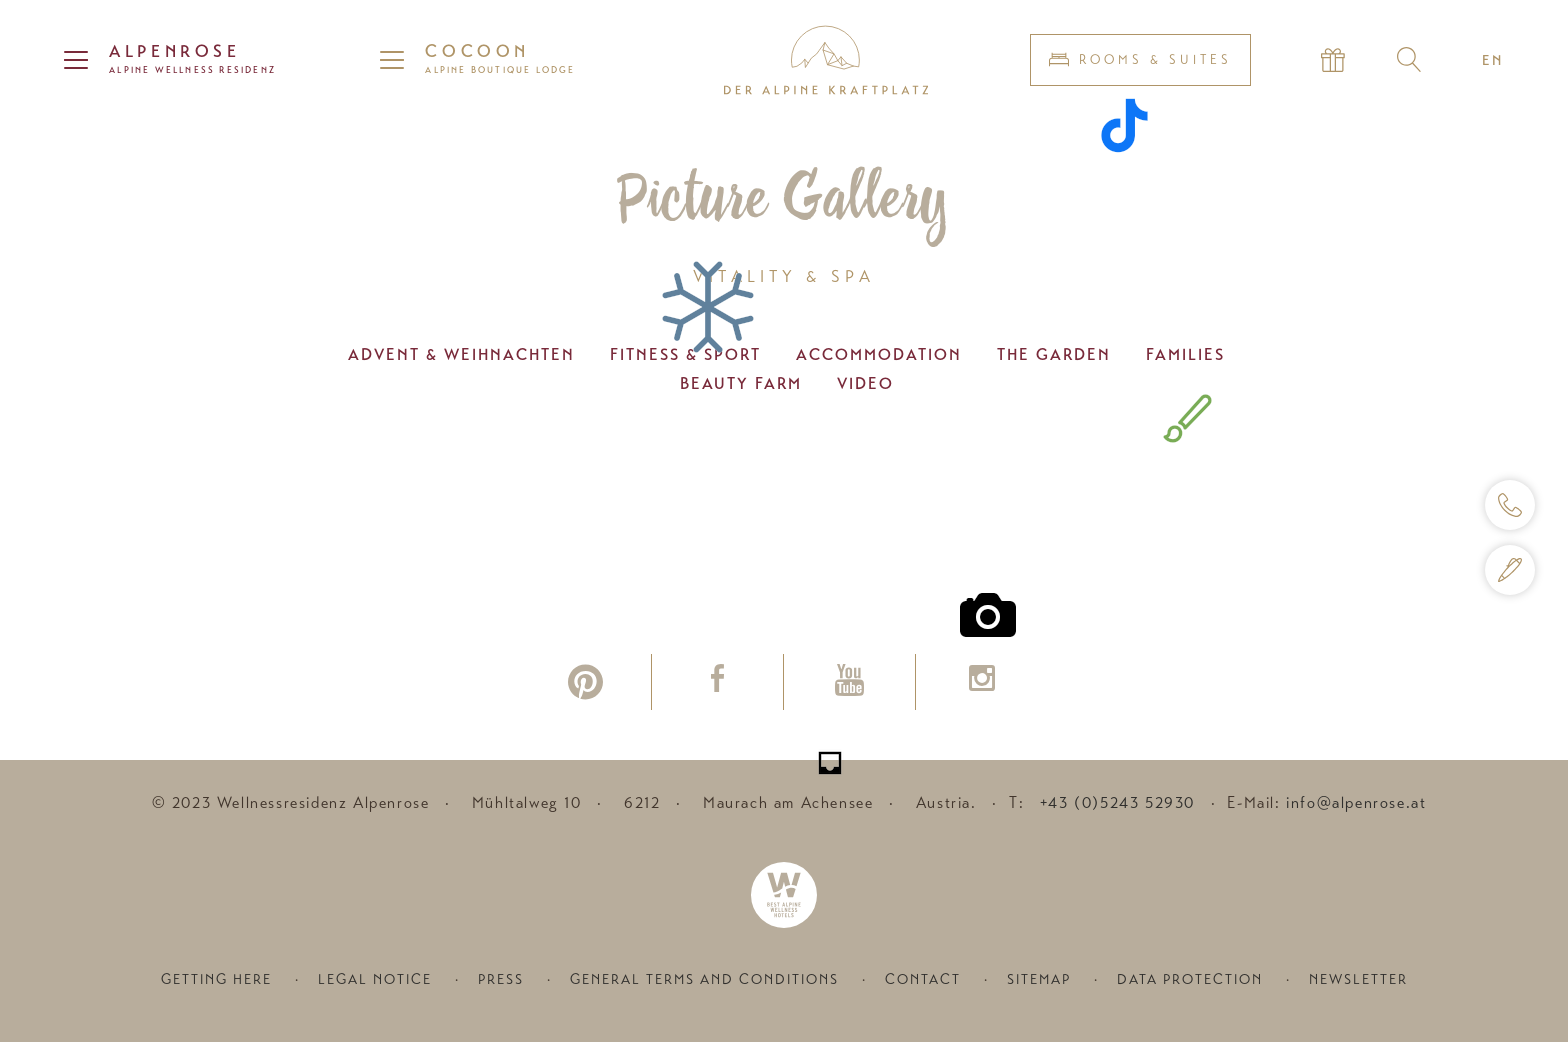  What do you see at coordinates (1187, 418) in the screenshot?
I see `access drawing or painting tools` at bounding box center [1187, 418].